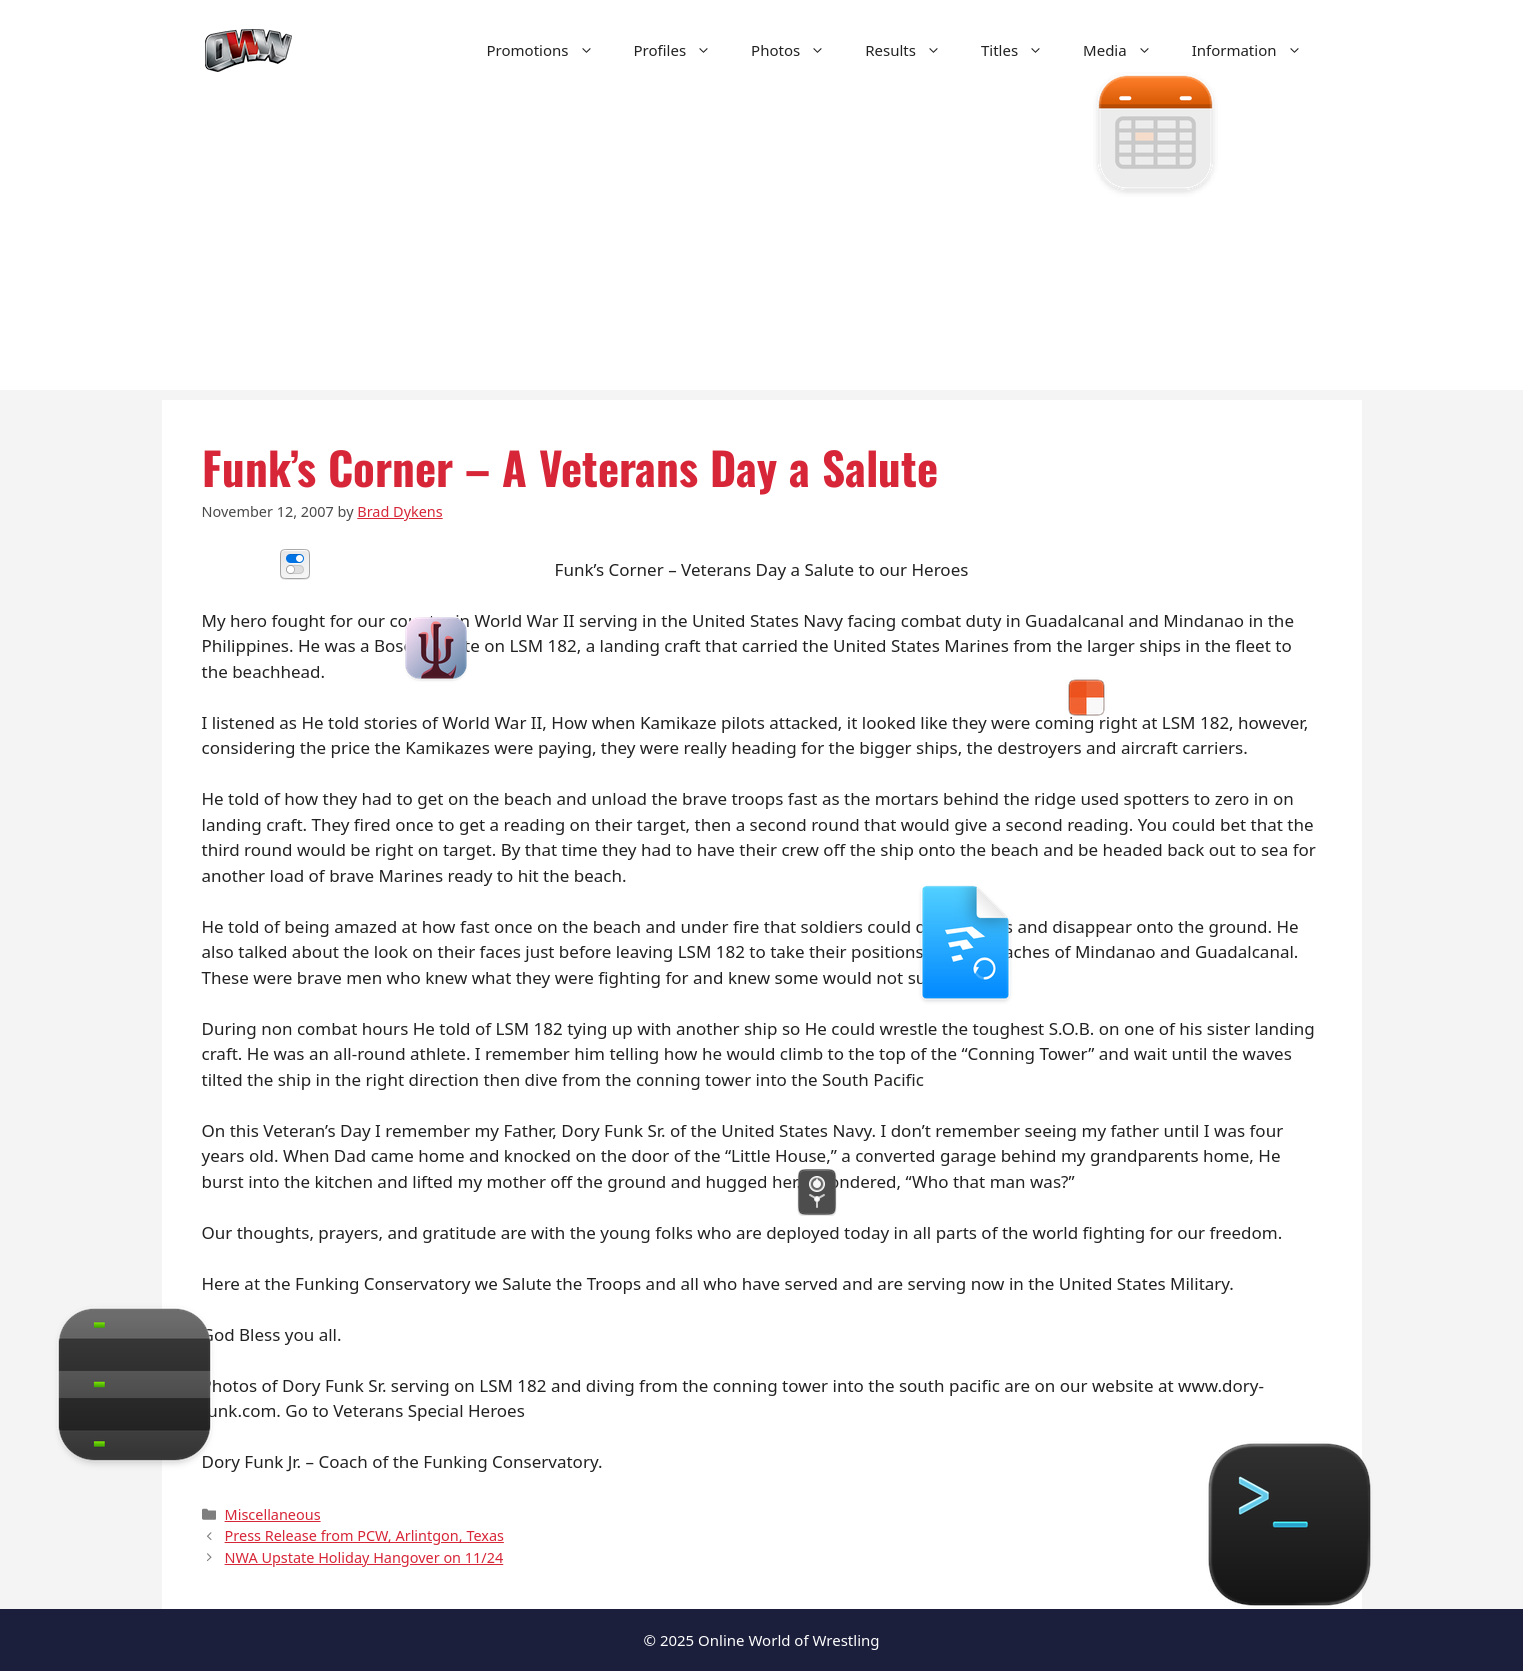  I want to click on a sketchbook or sketch file associated with wine/windows compatibility layer, so click(965, 944).